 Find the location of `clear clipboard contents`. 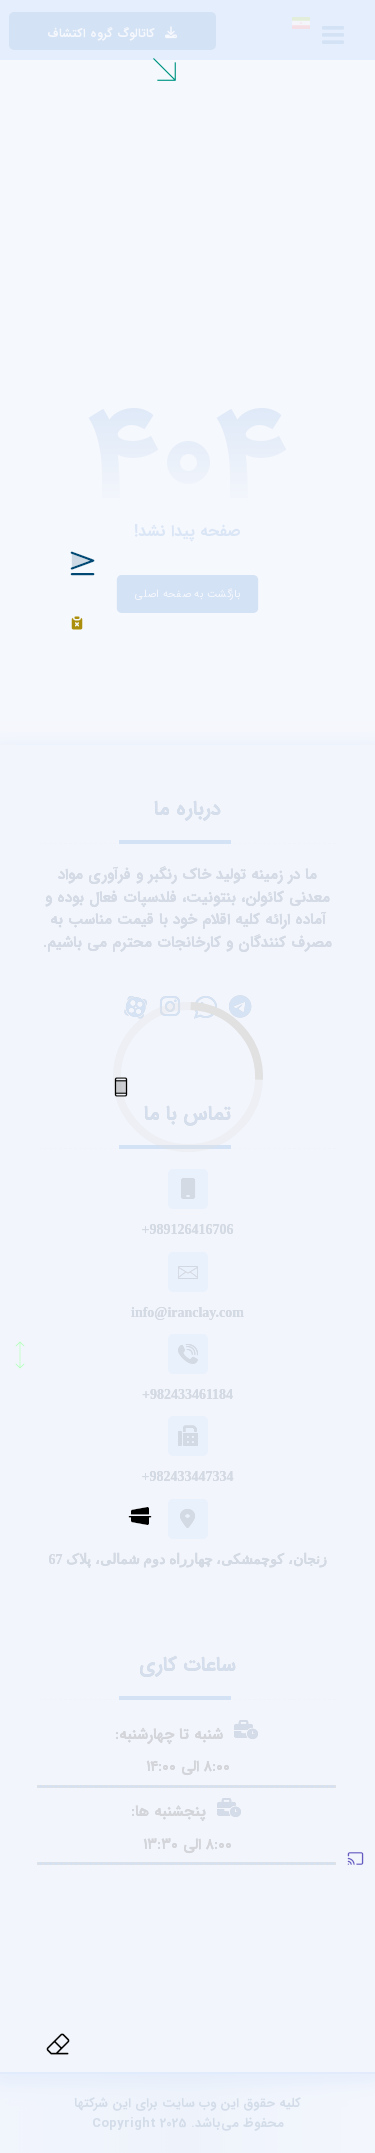

clear clipboard contents is located at coordinates (77, 623).